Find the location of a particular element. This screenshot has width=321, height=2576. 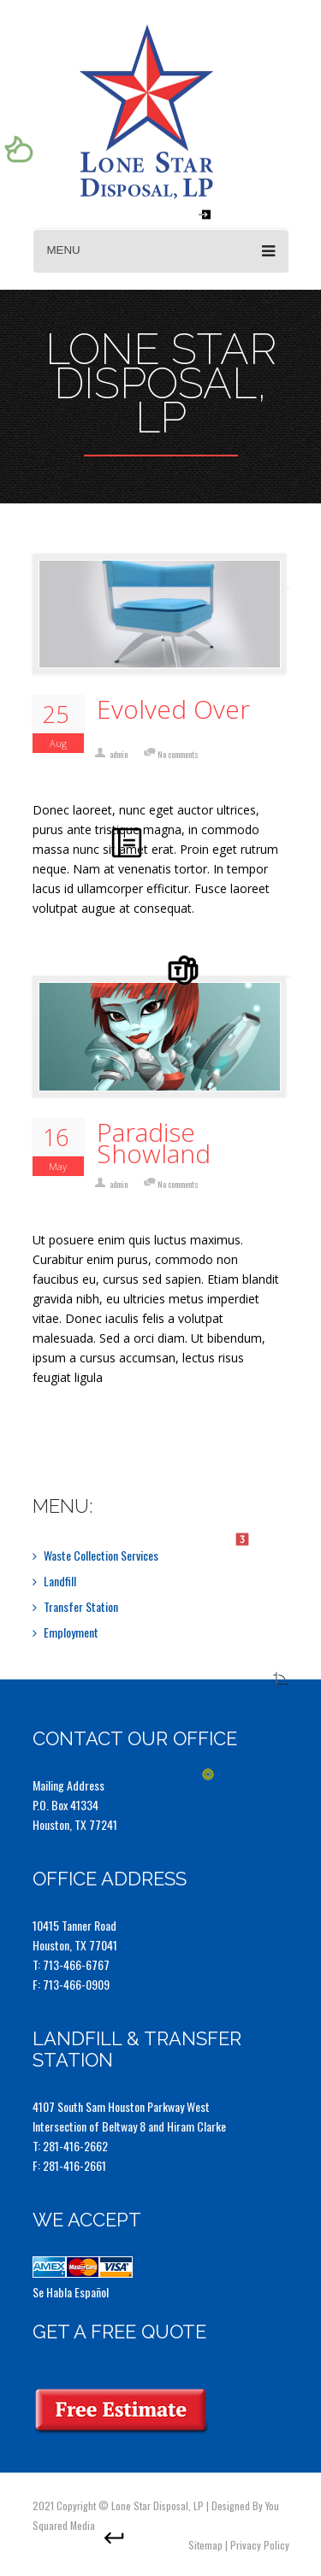

open microsoft teams is located at coordinates (183, 971).